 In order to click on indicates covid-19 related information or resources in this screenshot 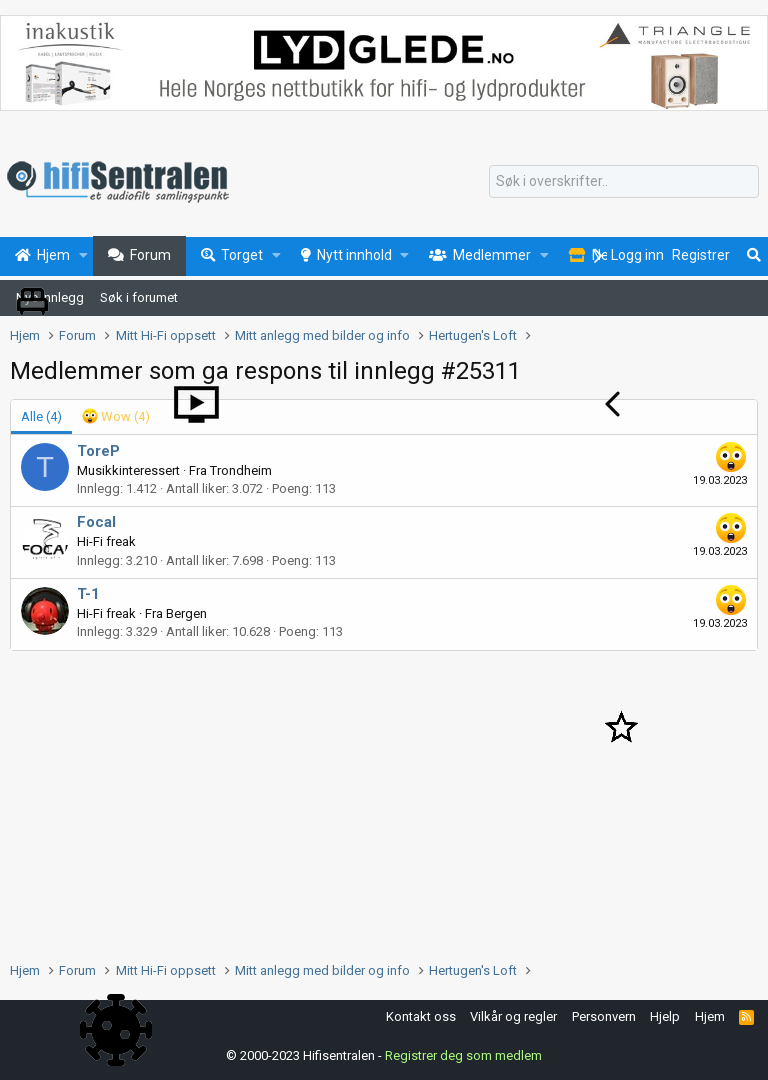, I will do `click(116, 1030)`.